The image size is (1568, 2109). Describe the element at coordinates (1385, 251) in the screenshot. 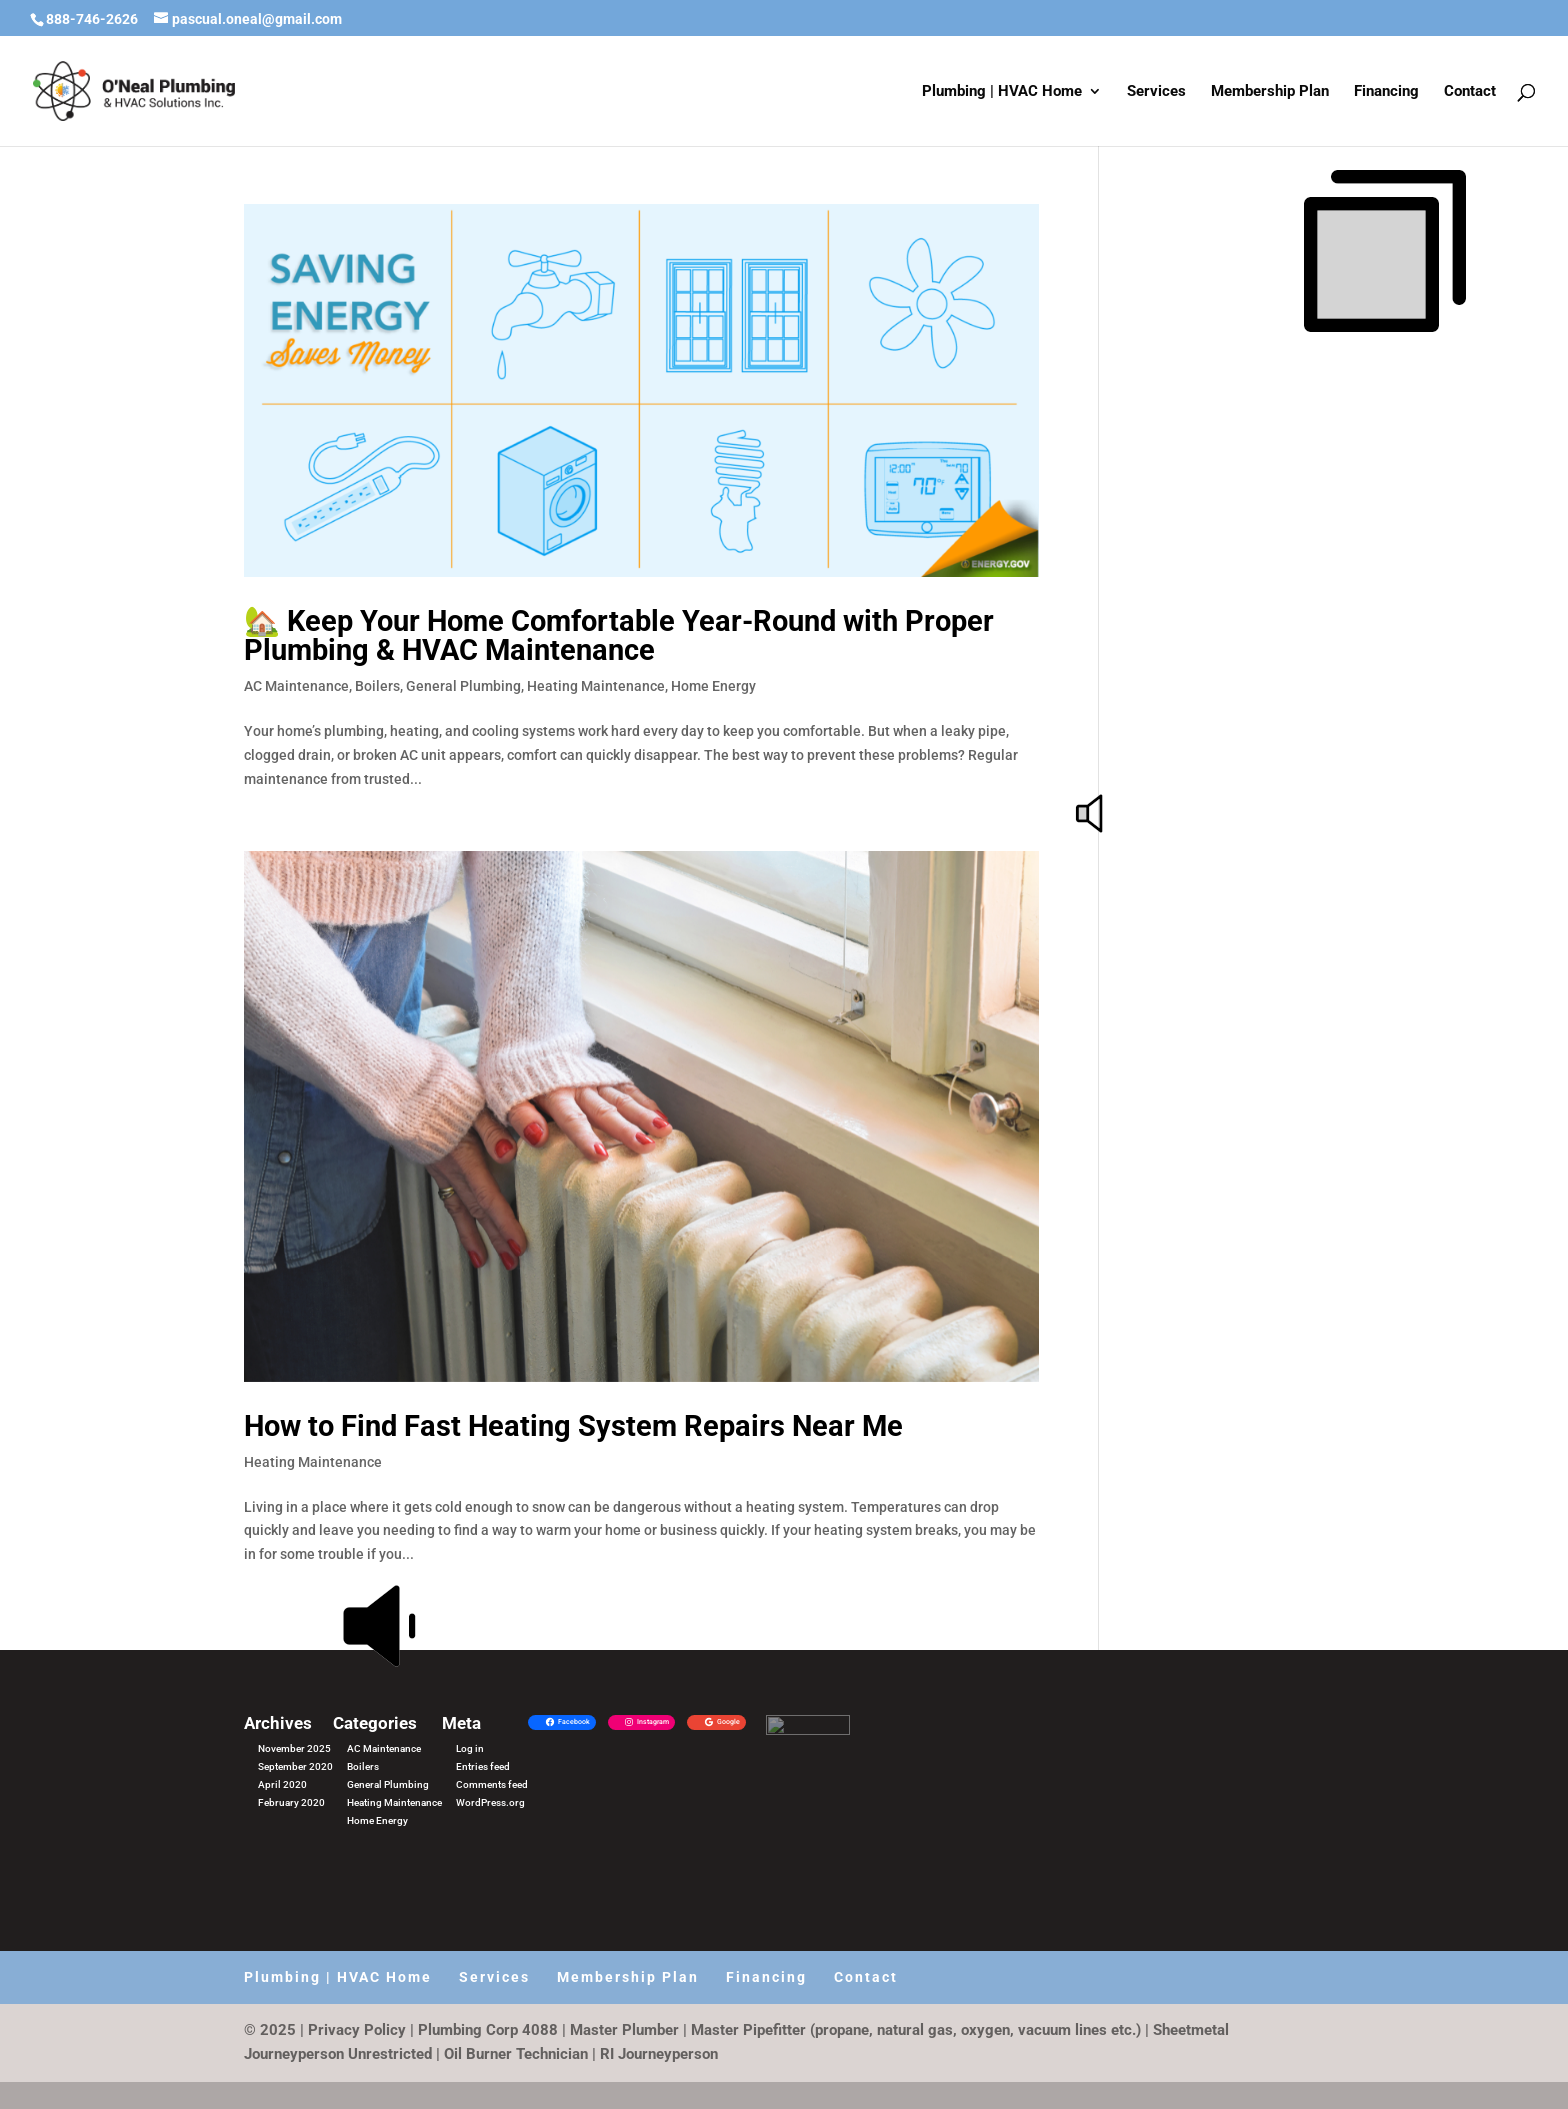

I see `copy content to clipboard` at that location.